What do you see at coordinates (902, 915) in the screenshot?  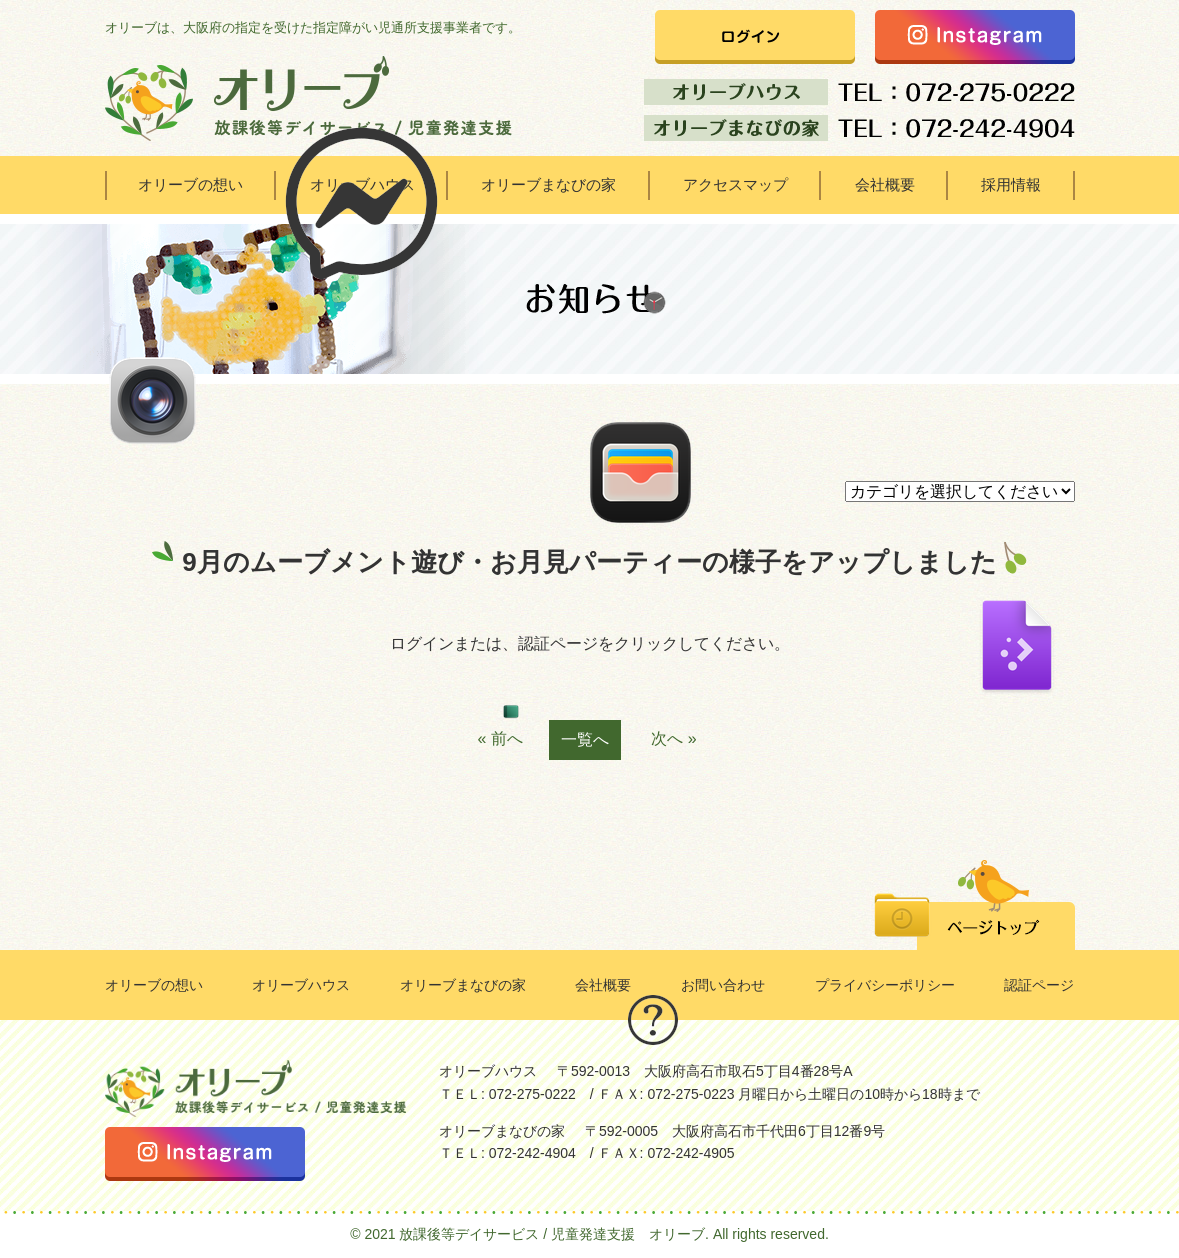 I see `access temporary files folder` at bounding box center [902, 915].